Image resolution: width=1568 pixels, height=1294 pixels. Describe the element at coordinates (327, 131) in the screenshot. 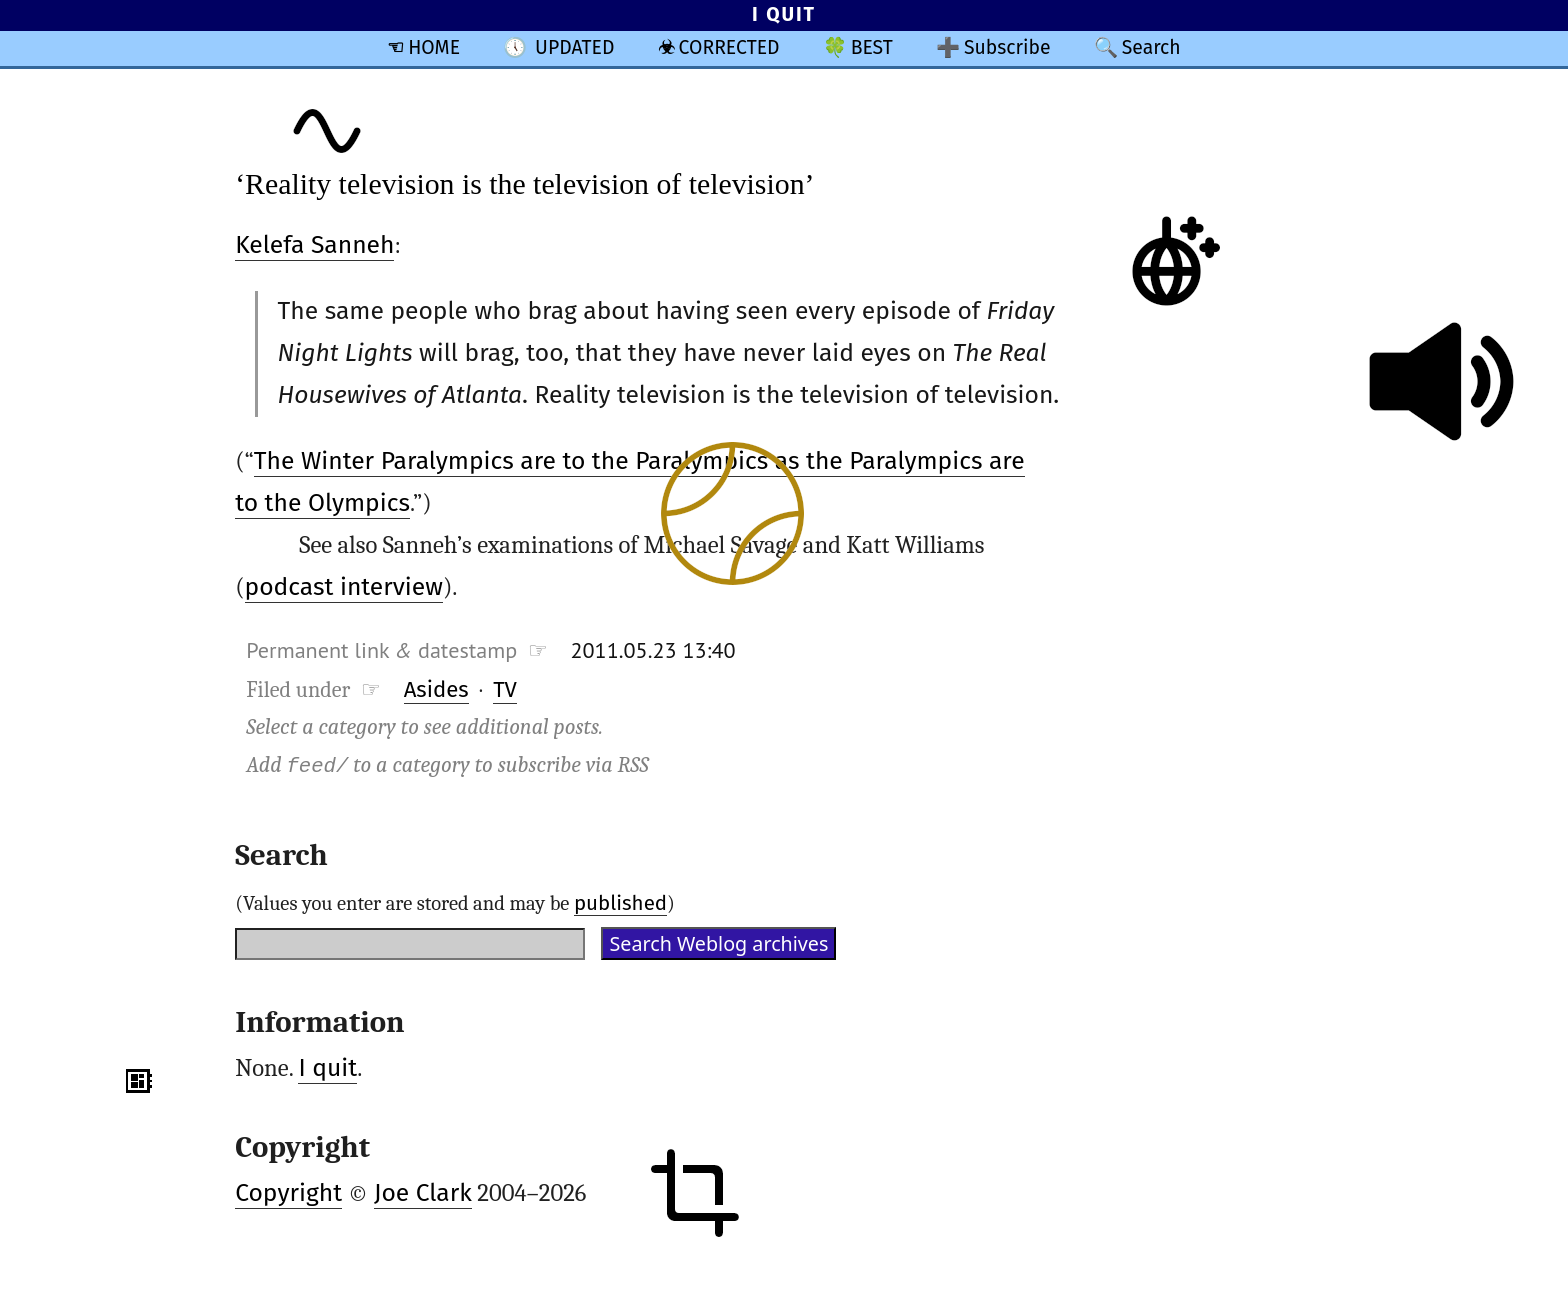

I see `audio or sound wave visualization` at that location.